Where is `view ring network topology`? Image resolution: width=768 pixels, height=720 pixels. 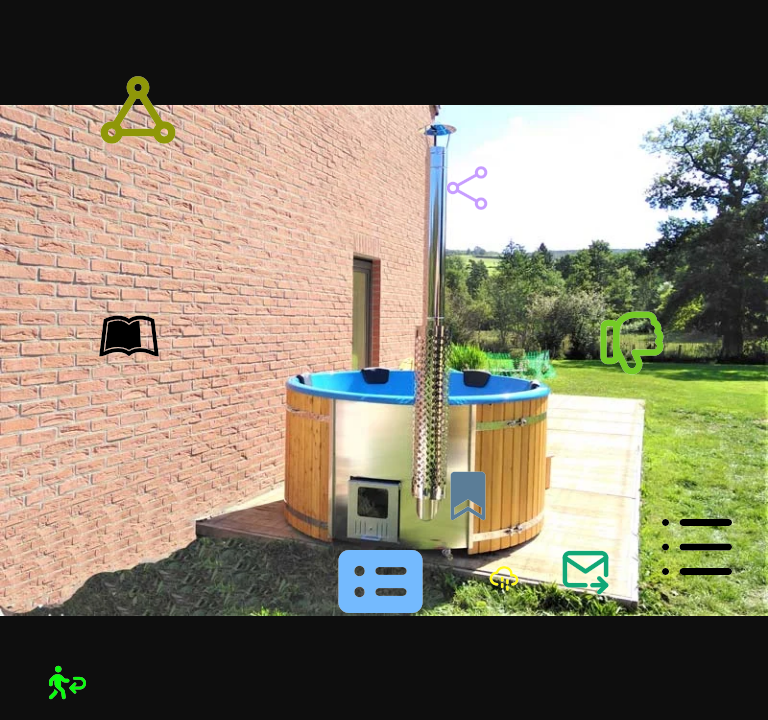 view ring network topology is located at coordinates (138, 110).